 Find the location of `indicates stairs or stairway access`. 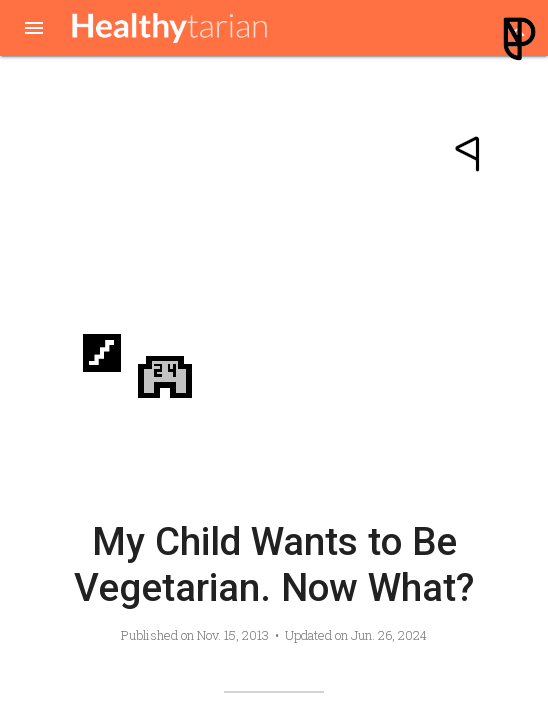

indicates stairs or stairway access is located at coordinates (102, 353).